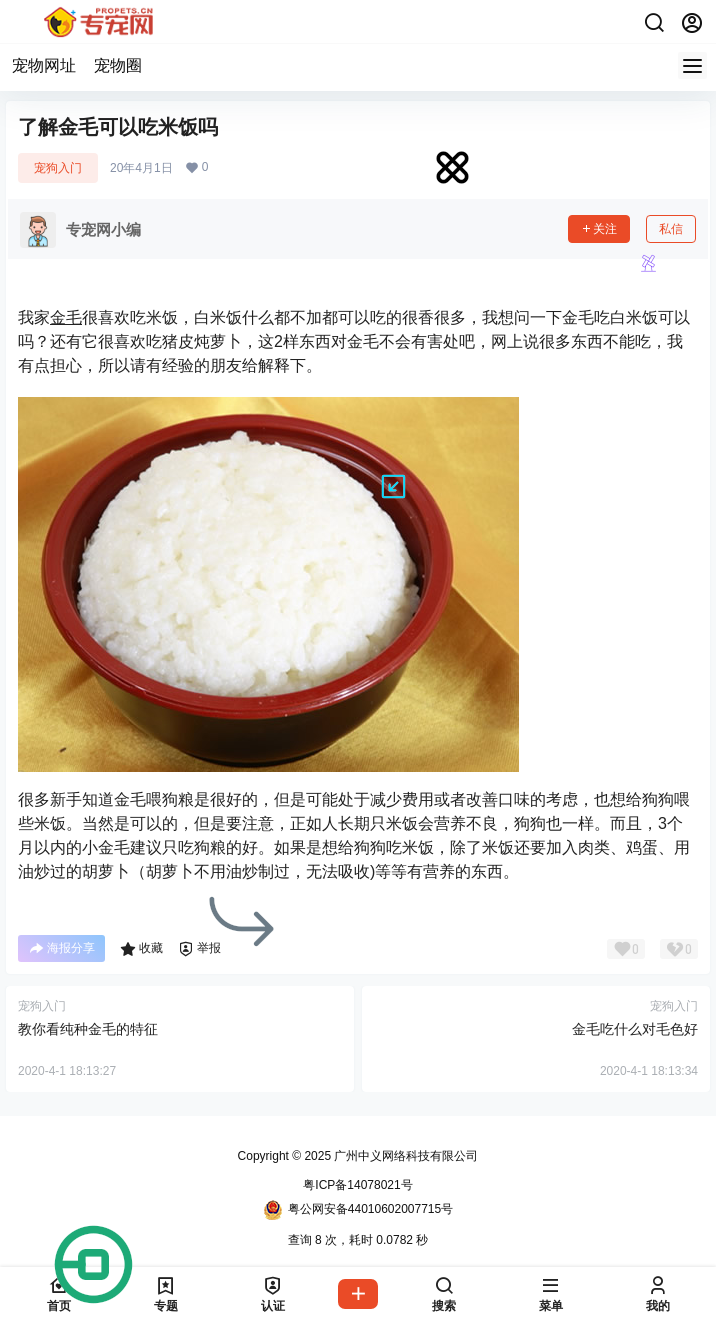  What do you see at coordinates (393, 486) in the screenshot?
I see `move content to bottom-left corner` at bounding box center [393, 486].